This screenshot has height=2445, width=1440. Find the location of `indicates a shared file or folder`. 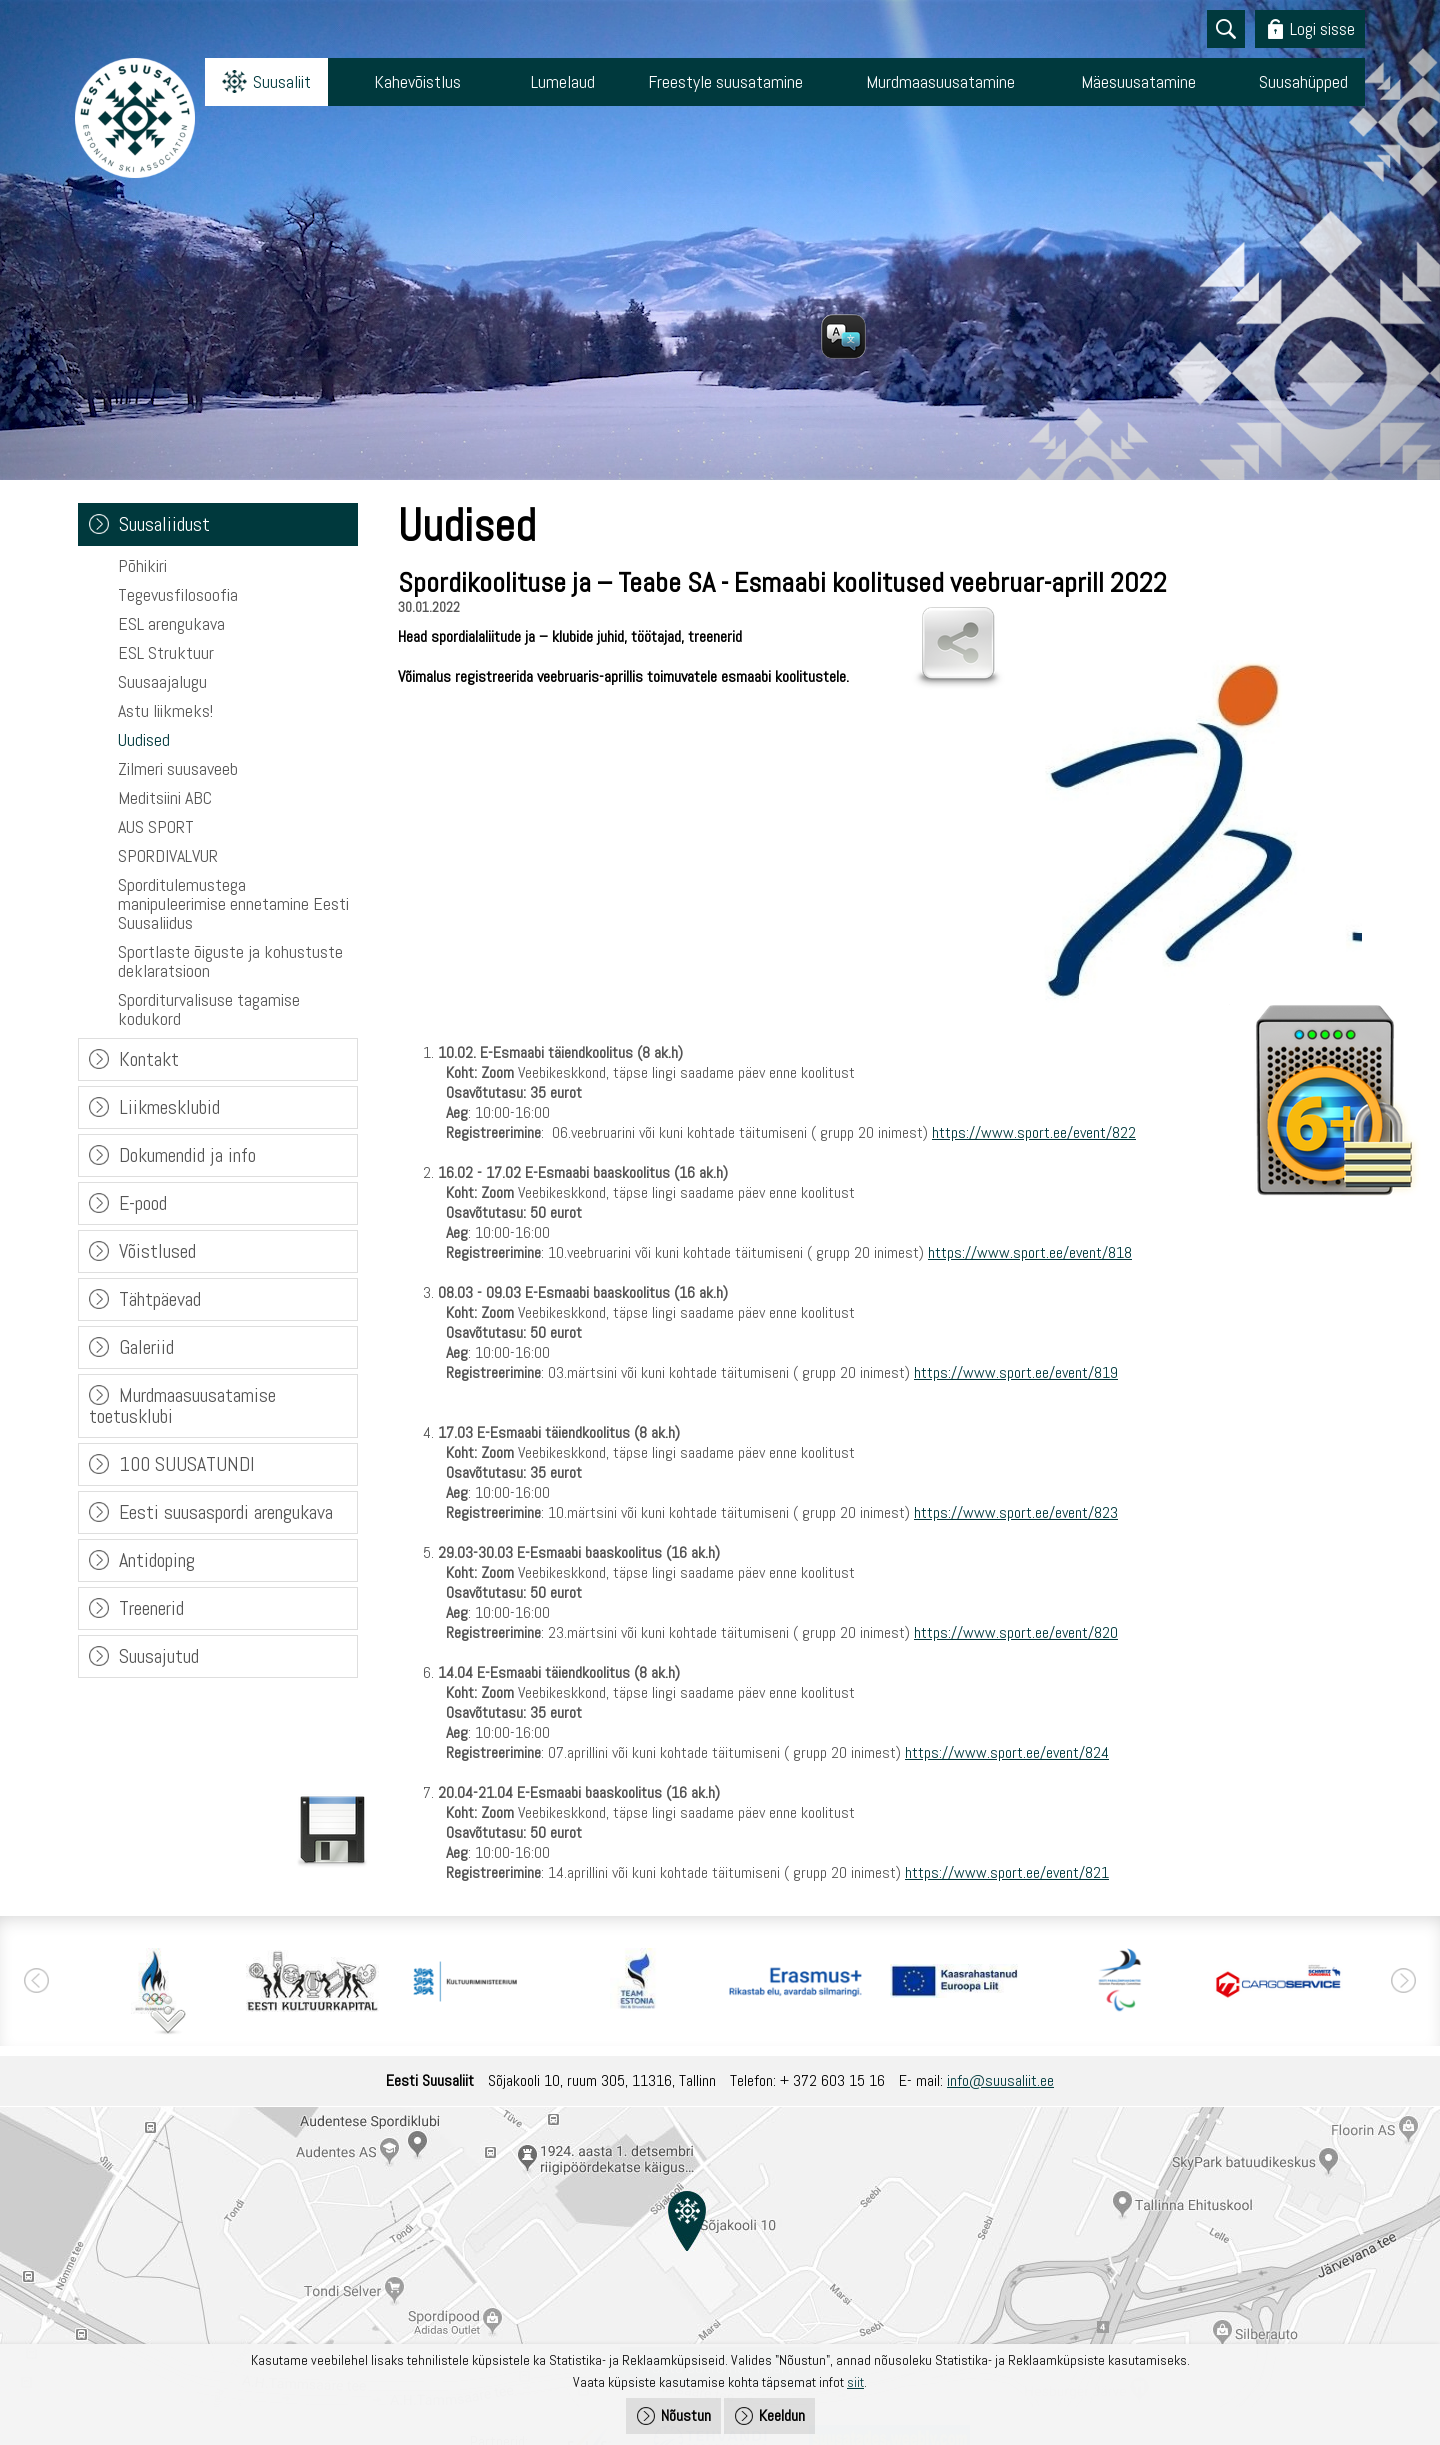

indicates a shared file or folder is located at coordinates (959, 647).